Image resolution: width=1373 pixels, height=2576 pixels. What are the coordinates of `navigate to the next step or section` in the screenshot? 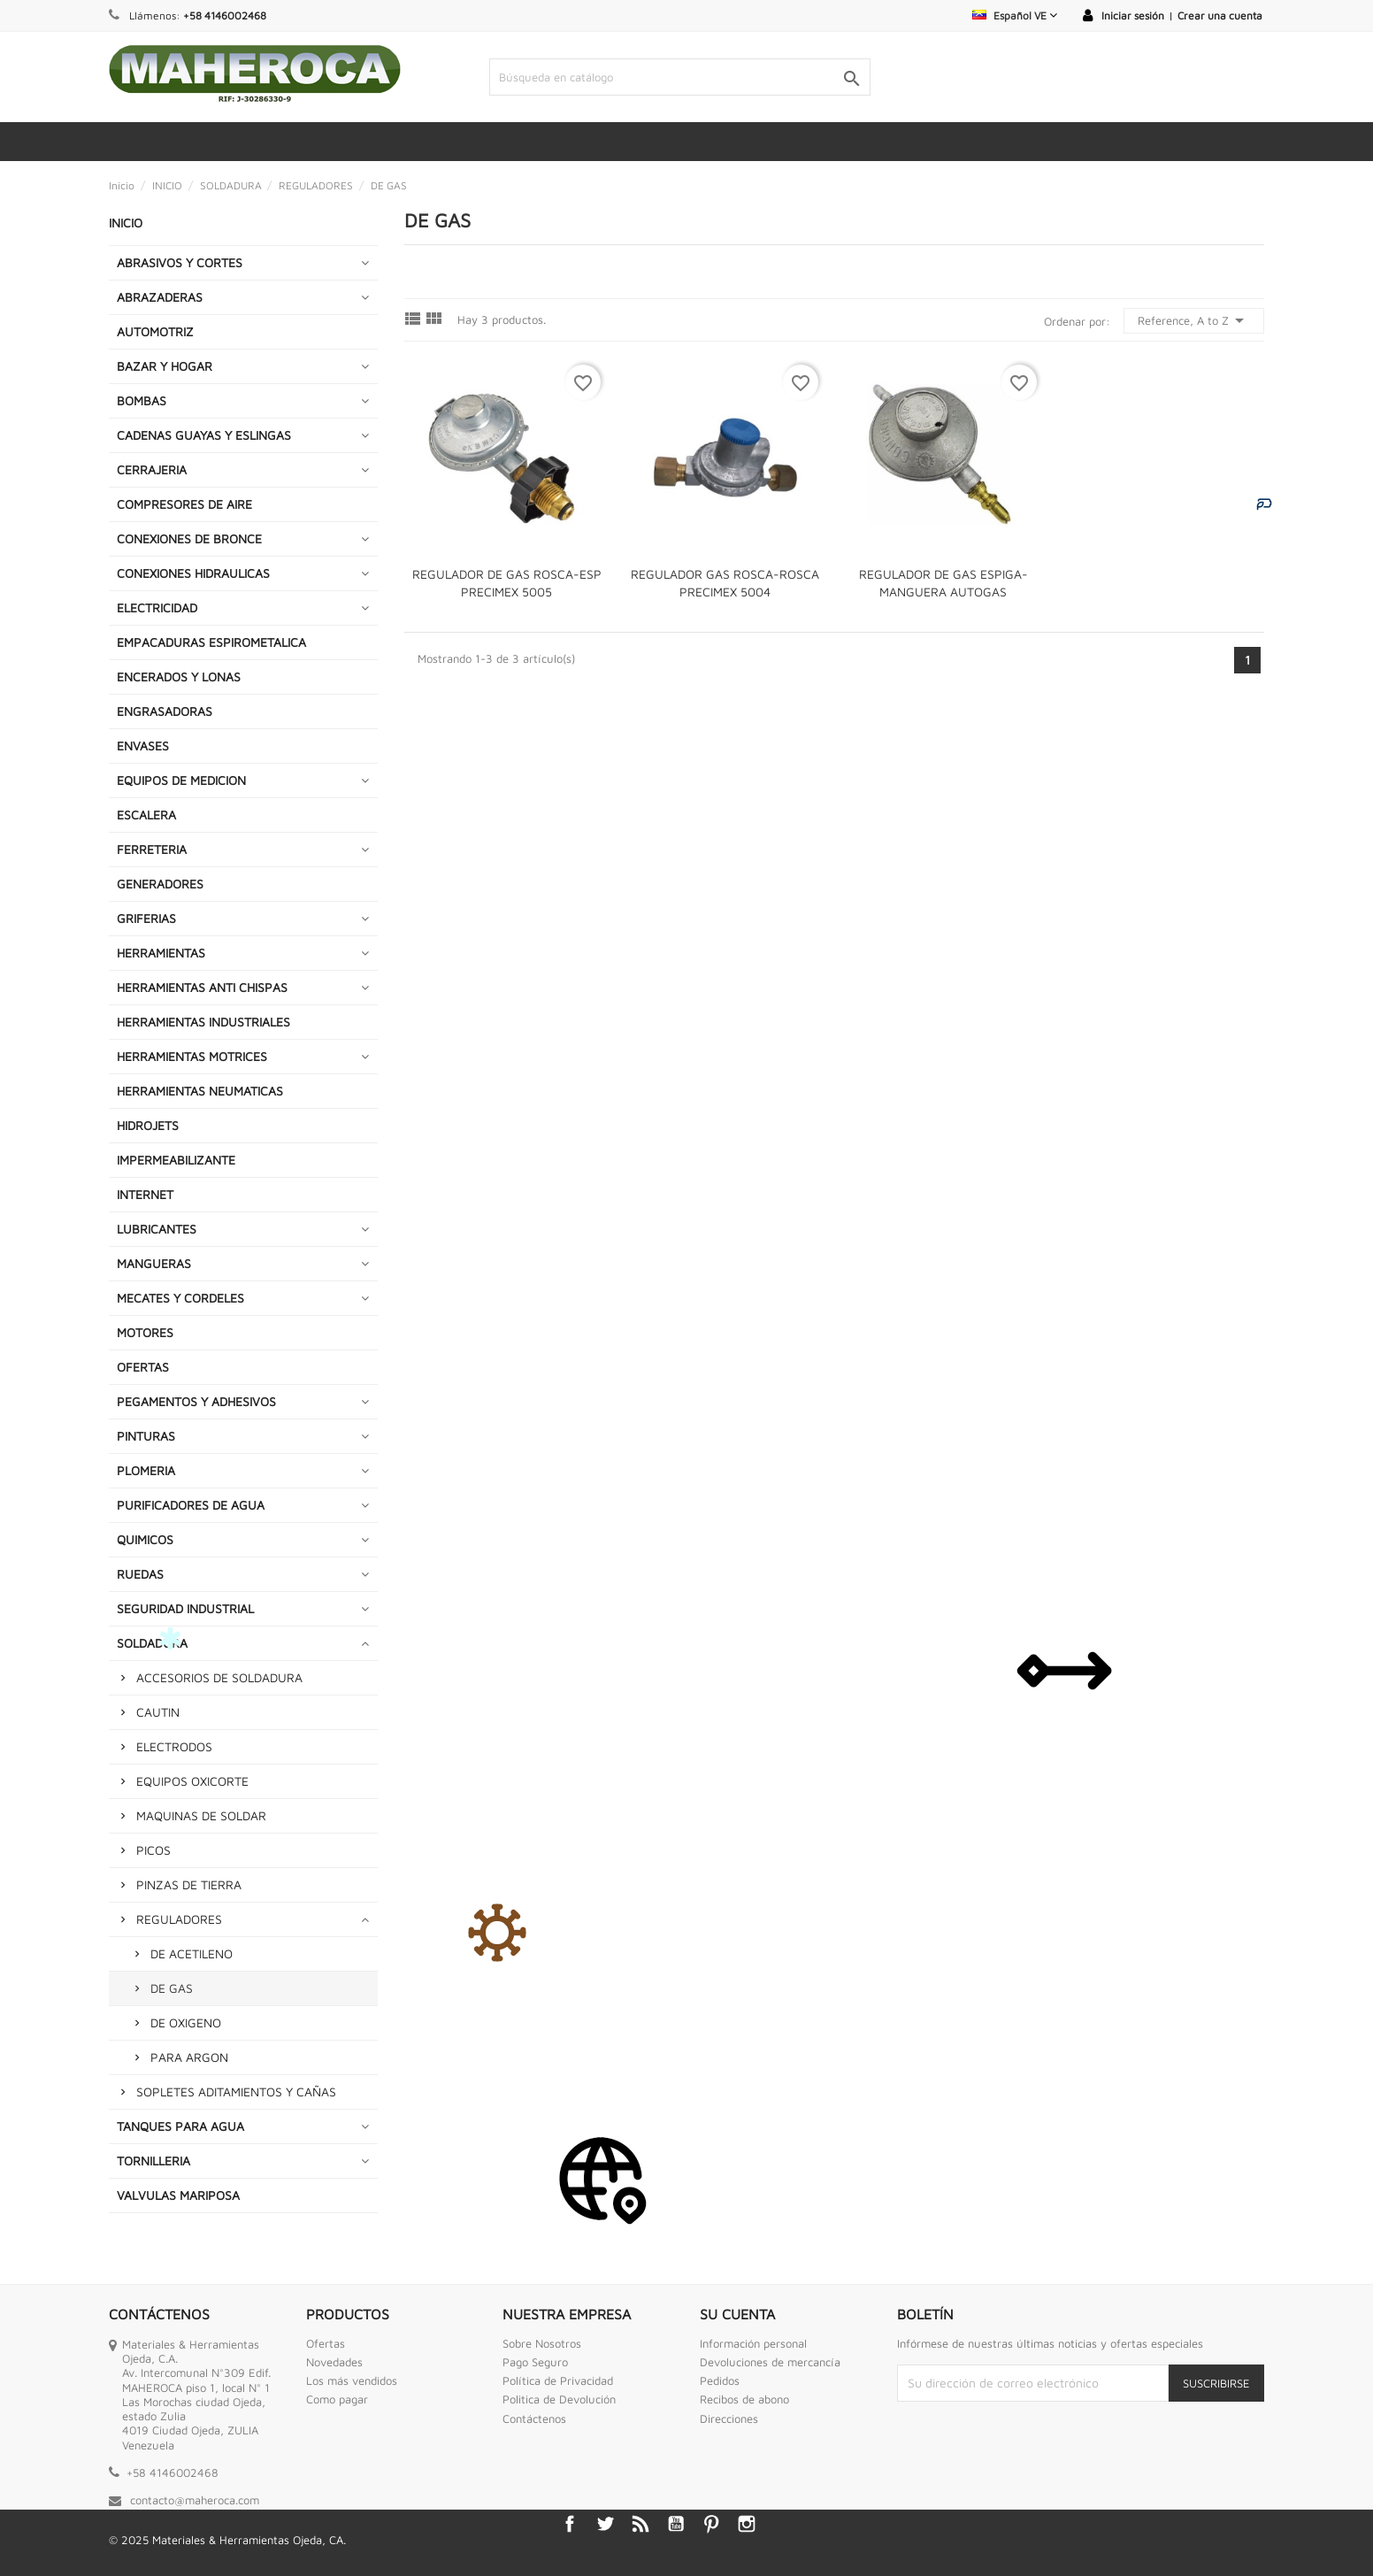 It's located at (1064, 1671).